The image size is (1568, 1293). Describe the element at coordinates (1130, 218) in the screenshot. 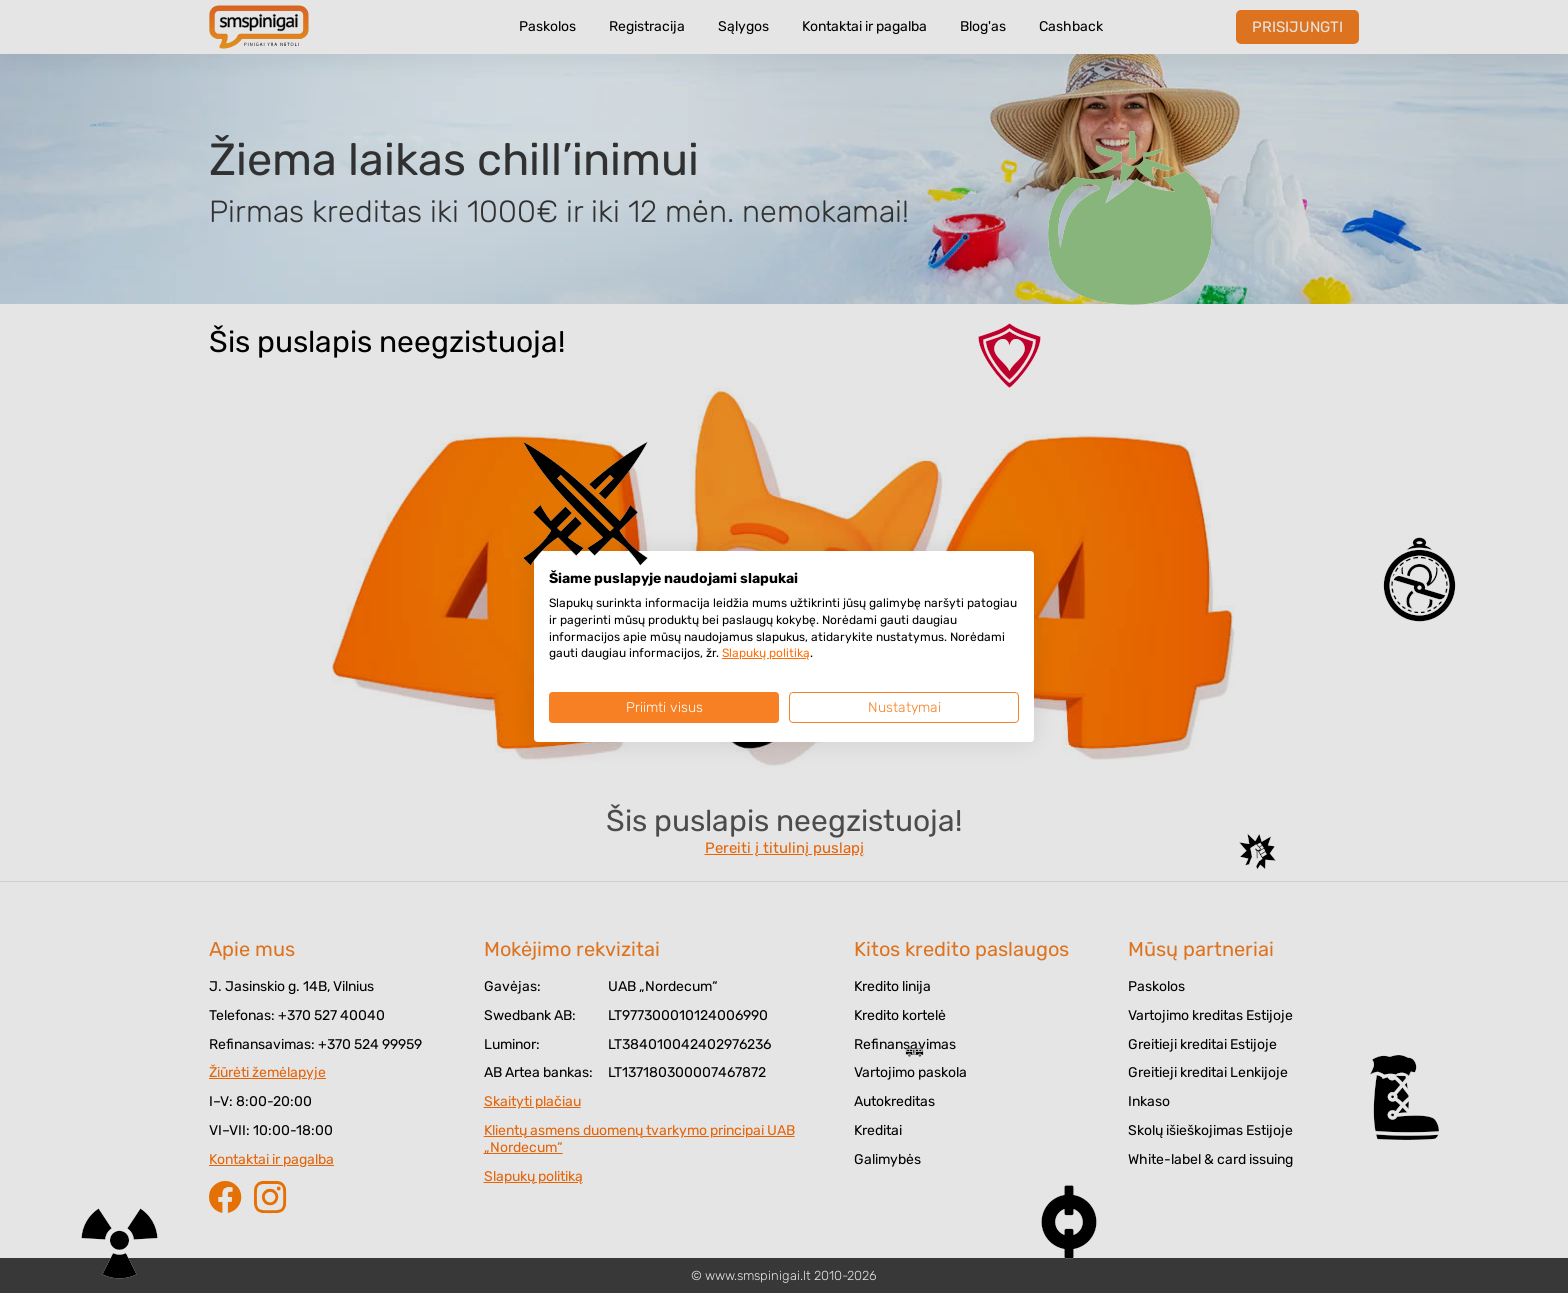

I see `select tomato as an ingredient` at that location.